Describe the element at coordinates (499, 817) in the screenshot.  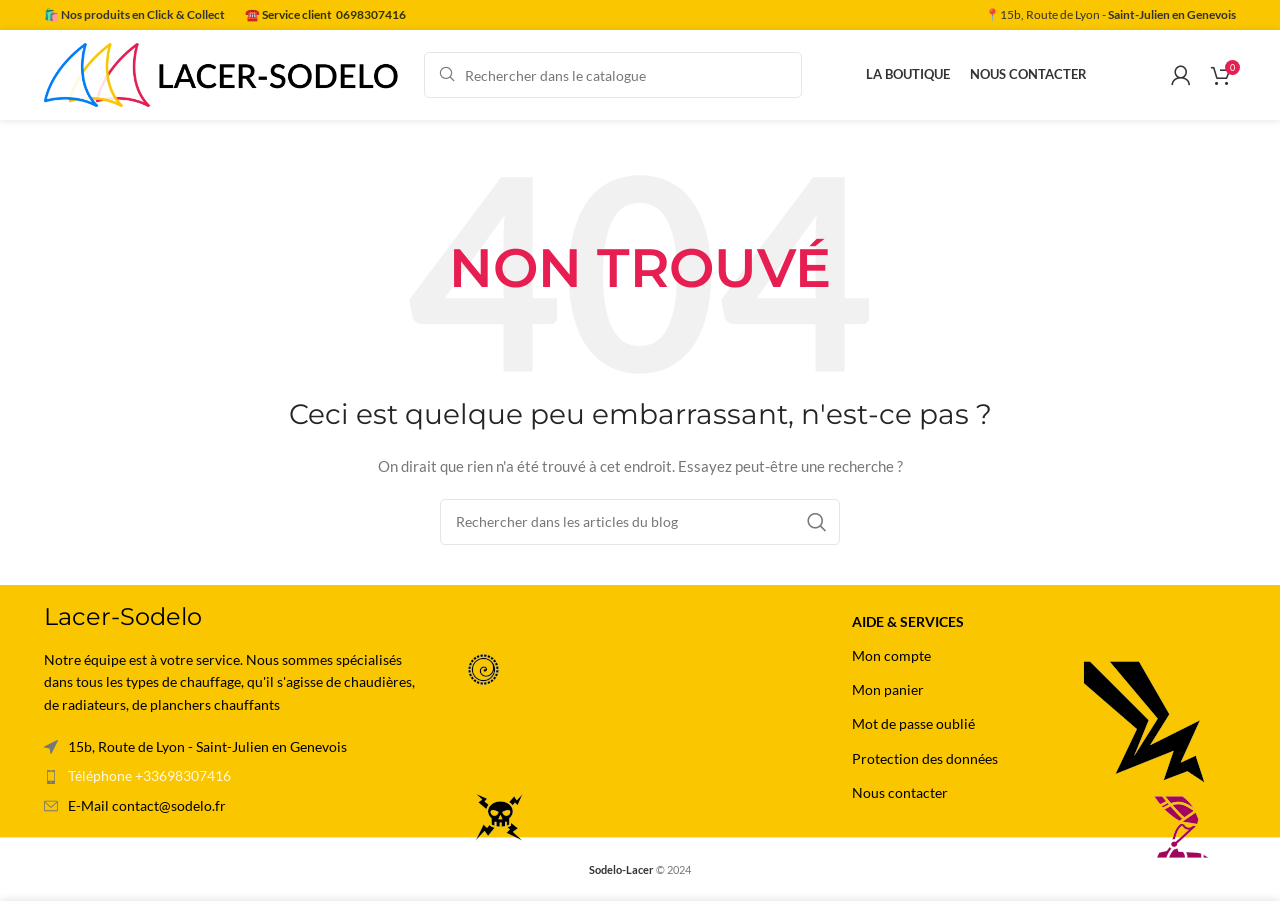
I see `indicates a powerful attack or special ability` at that location.